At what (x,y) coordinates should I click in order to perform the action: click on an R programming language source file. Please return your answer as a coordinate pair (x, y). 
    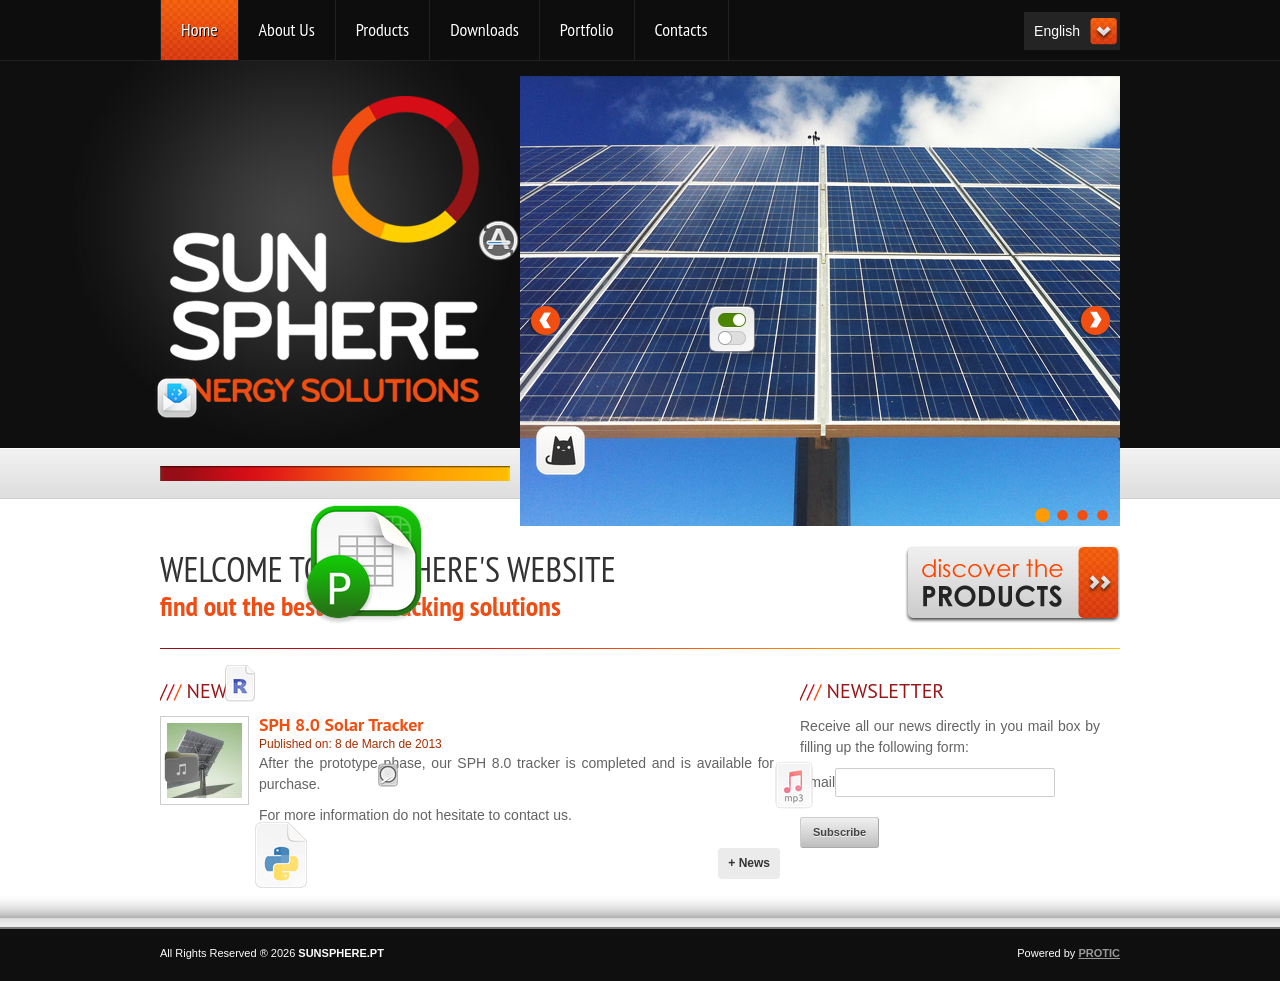
    Looking at the image, I should click on (240, 683).